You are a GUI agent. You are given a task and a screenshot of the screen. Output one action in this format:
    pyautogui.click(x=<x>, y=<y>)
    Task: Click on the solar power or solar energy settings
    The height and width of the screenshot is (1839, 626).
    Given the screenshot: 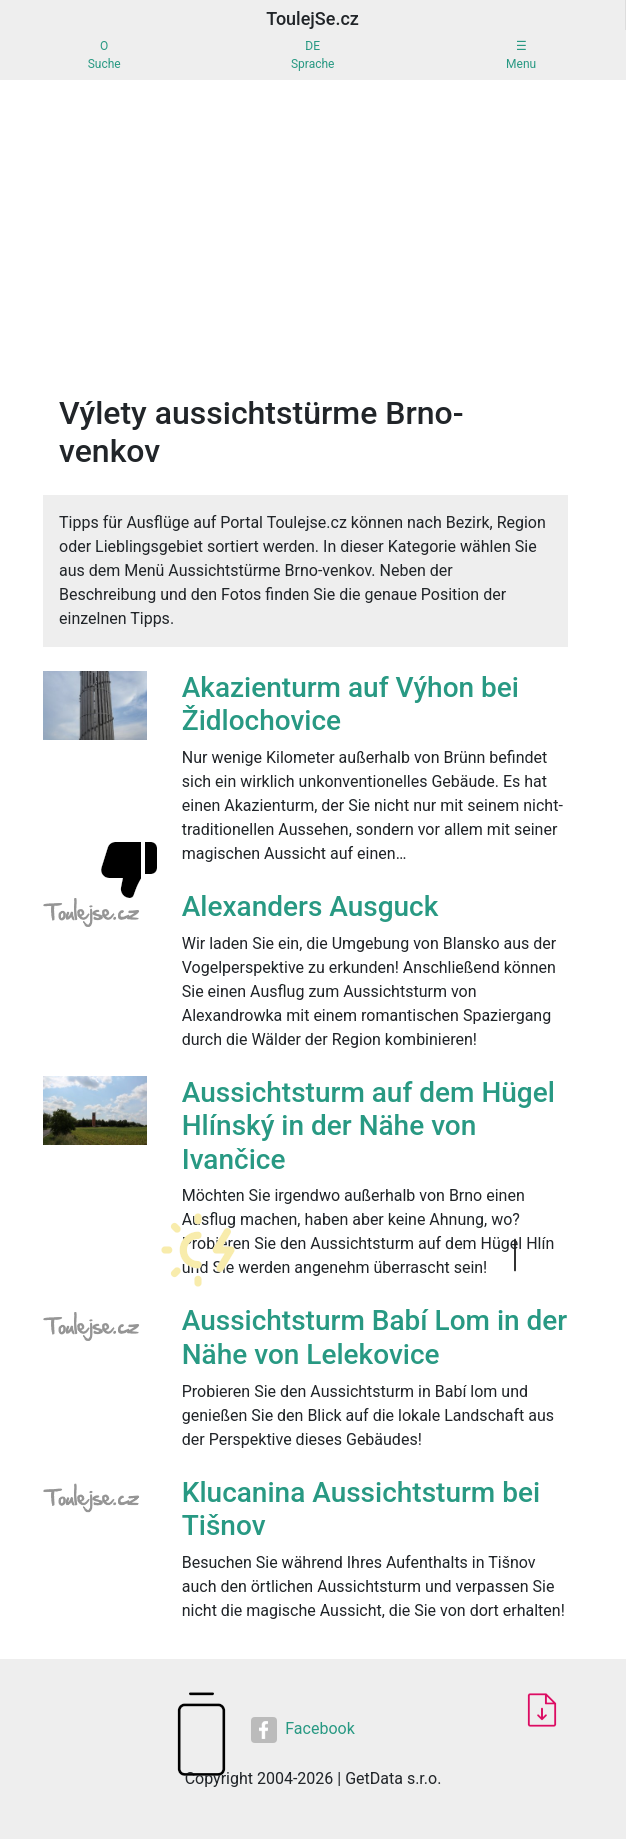 What is the action you would take?
    pyautogui.click(x=198, y=1250)
    